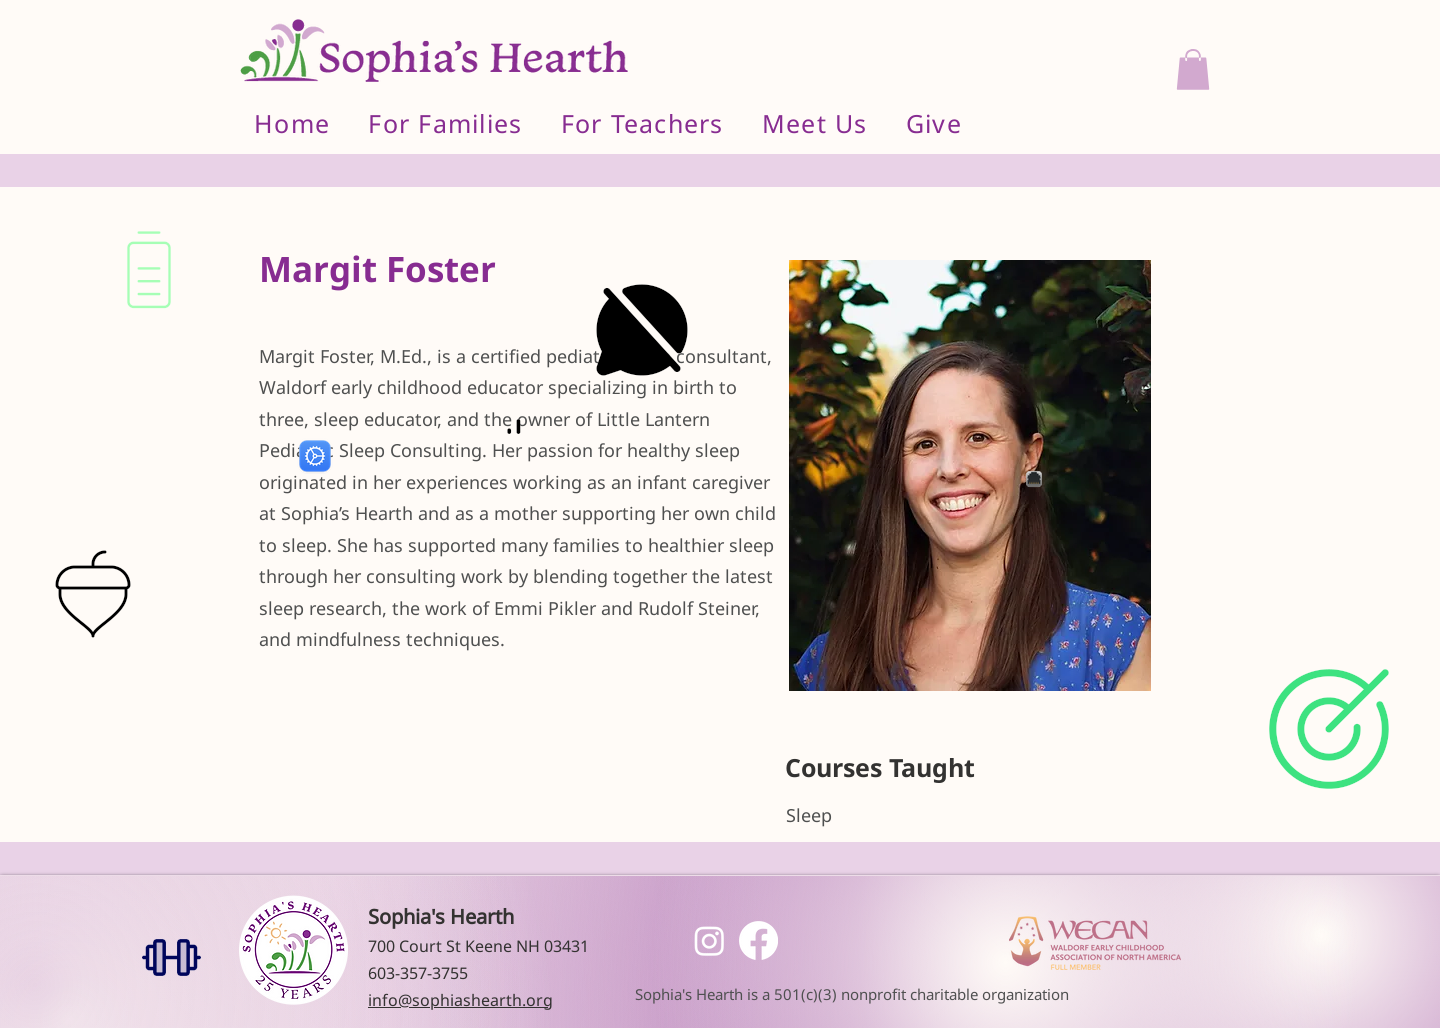 Image resolution: width=1440 pixels, height=1028 pixels. I want to click on indicates weak cellular network signal, so click(529, 415).